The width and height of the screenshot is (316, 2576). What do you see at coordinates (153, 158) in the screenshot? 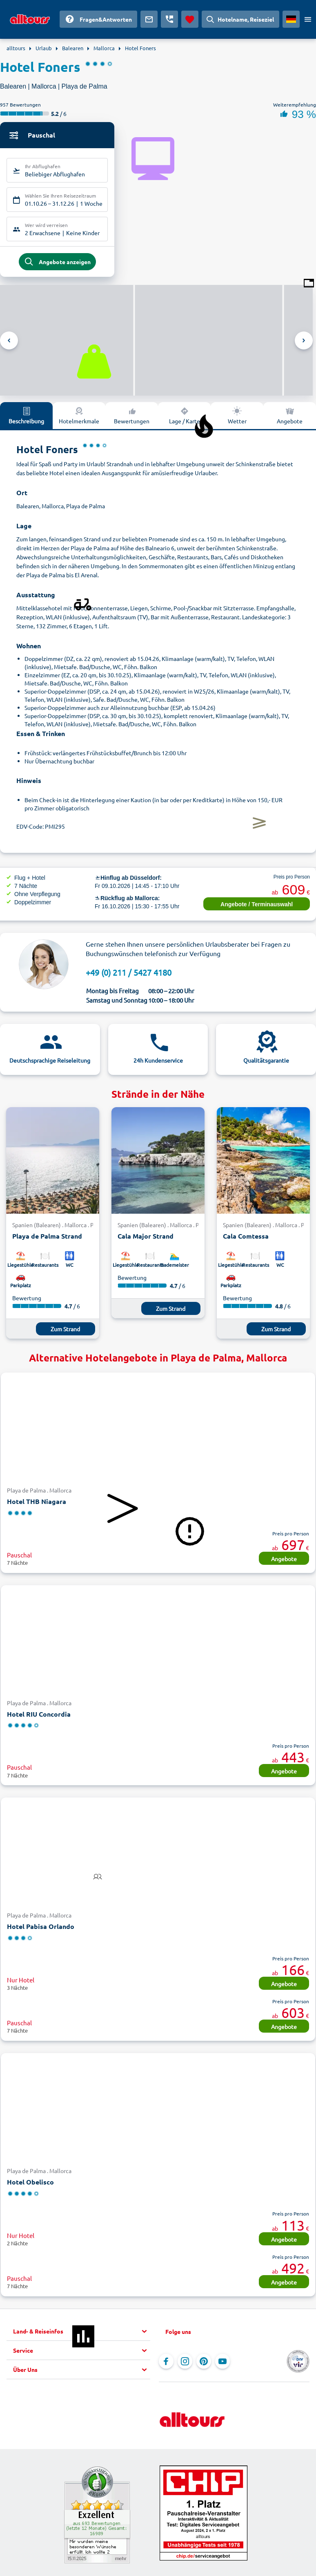
I see `switch to desktop view` at bounding box center [153, 158].